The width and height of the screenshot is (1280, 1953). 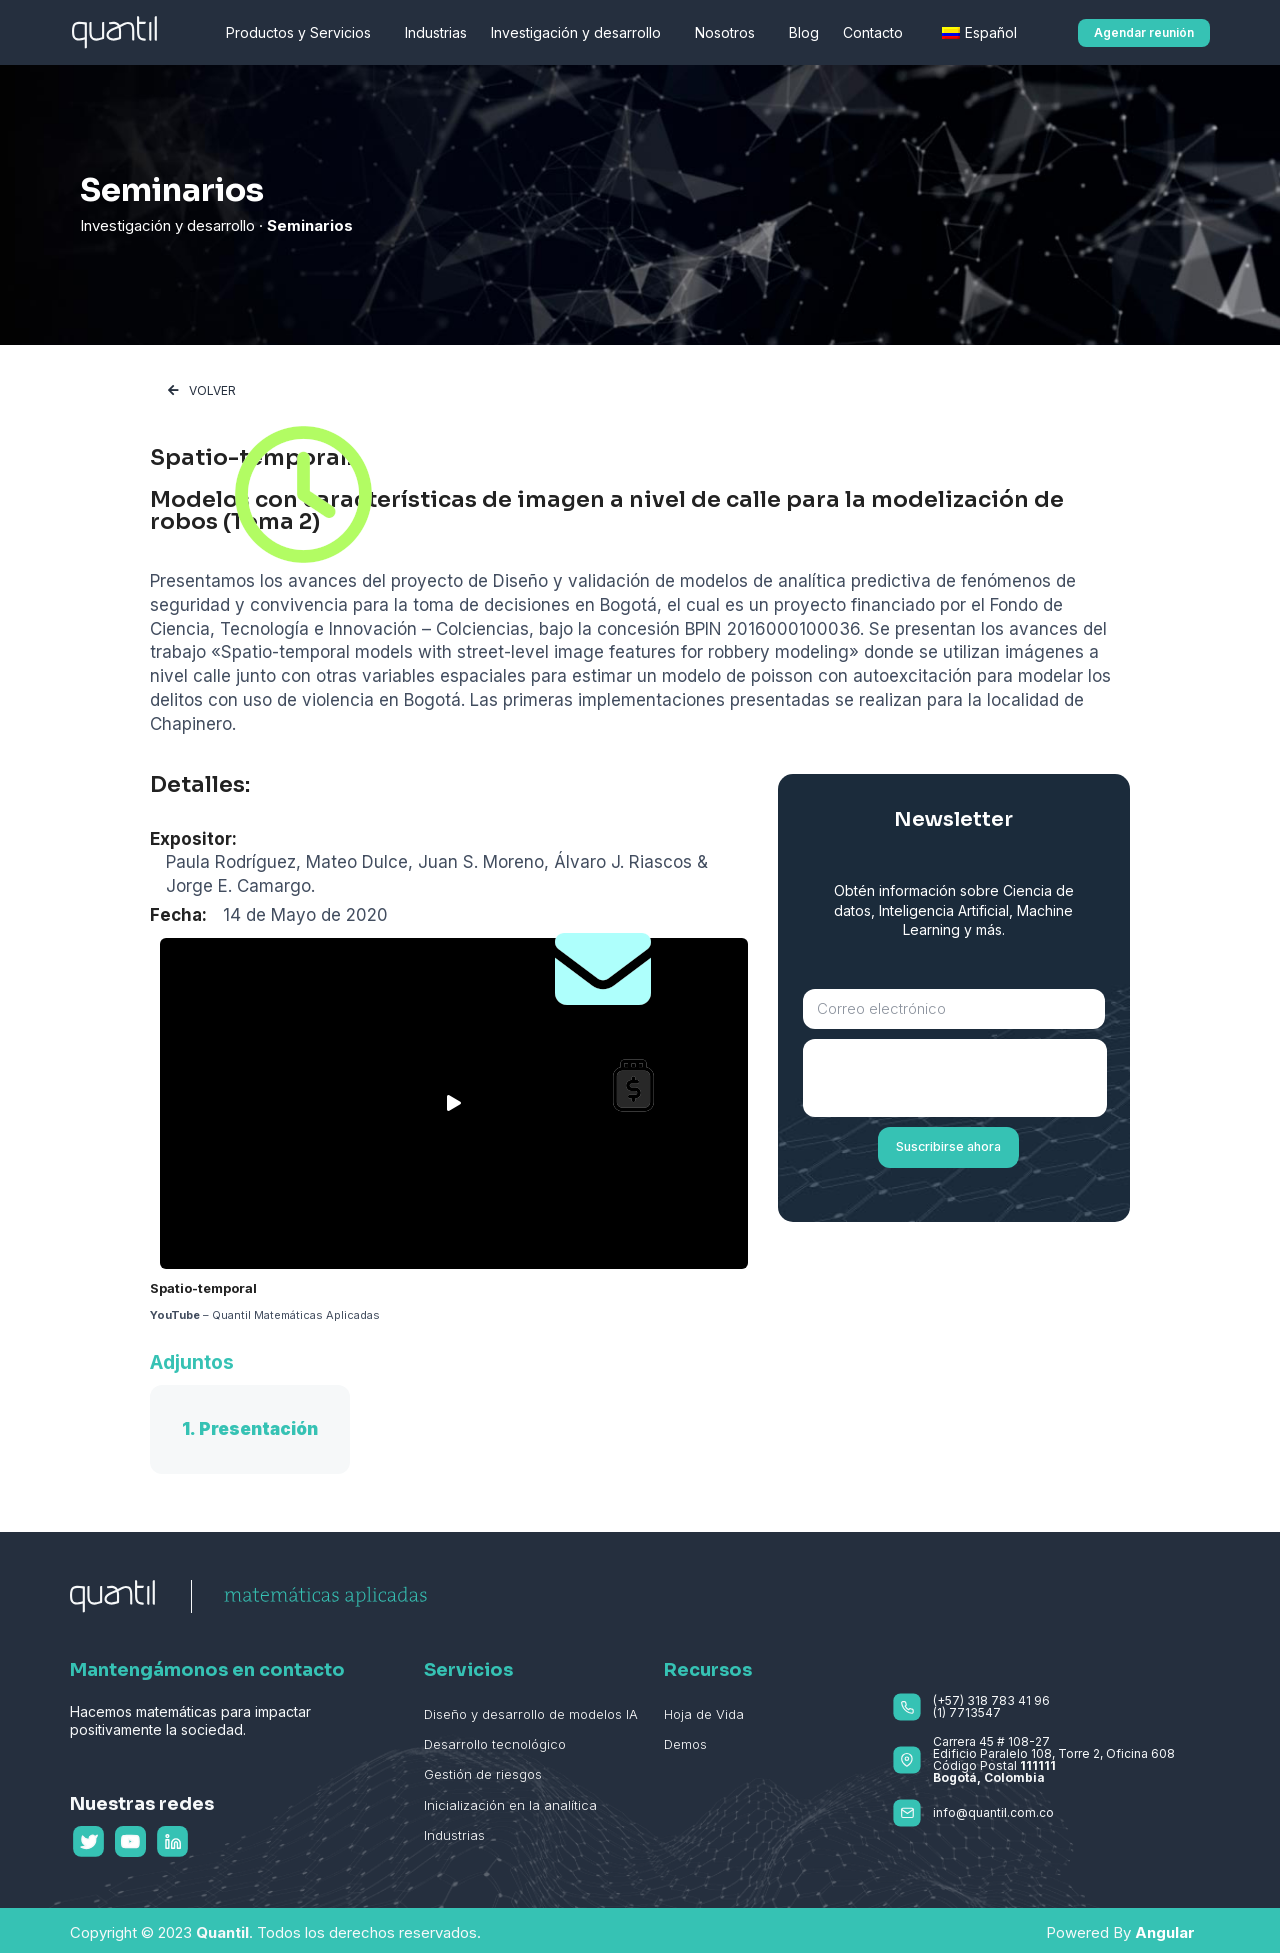 What do you see at coordinates (603, 969) in the screenshot?
I see `open your inbox` at bounding box center [603, 969].